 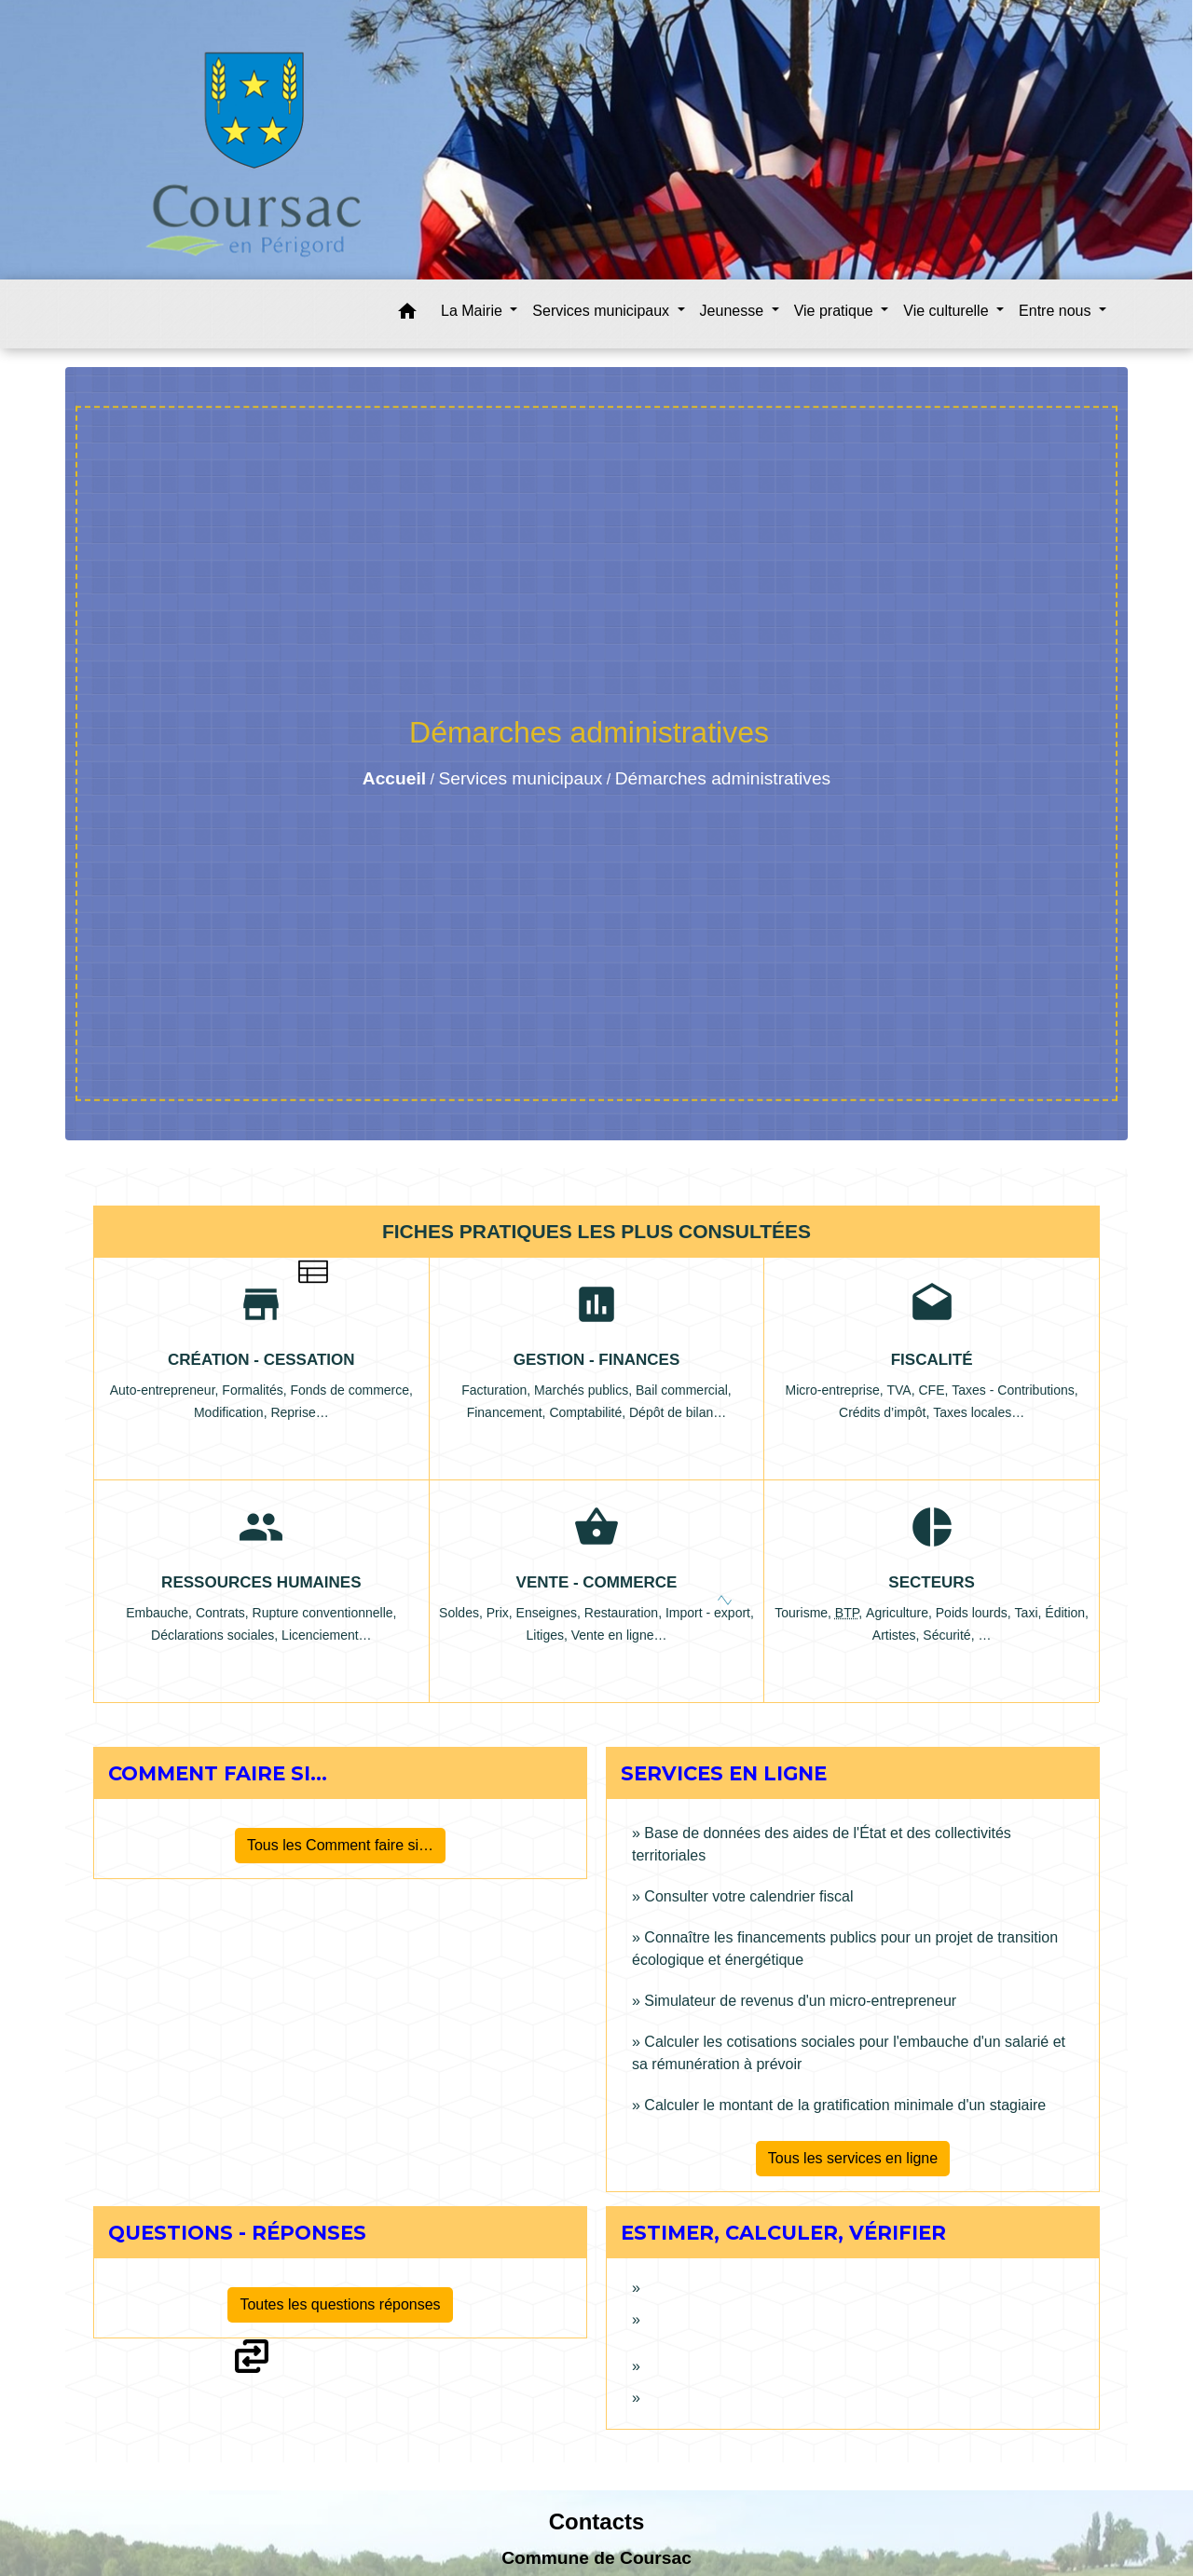 I want to click on swap or exchange items, so click(x=252, y=2356).